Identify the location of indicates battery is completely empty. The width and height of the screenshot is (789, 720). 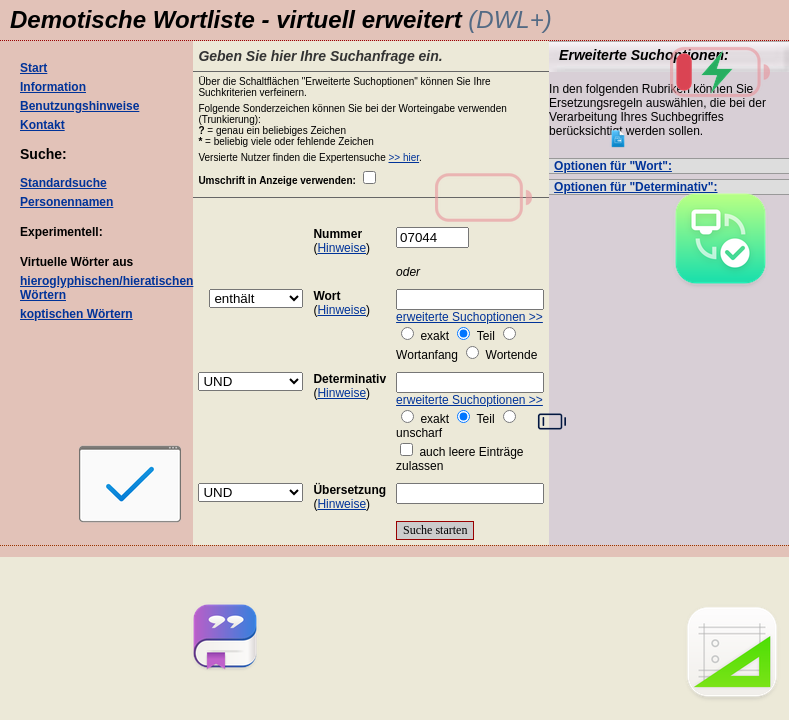
(483, 197).